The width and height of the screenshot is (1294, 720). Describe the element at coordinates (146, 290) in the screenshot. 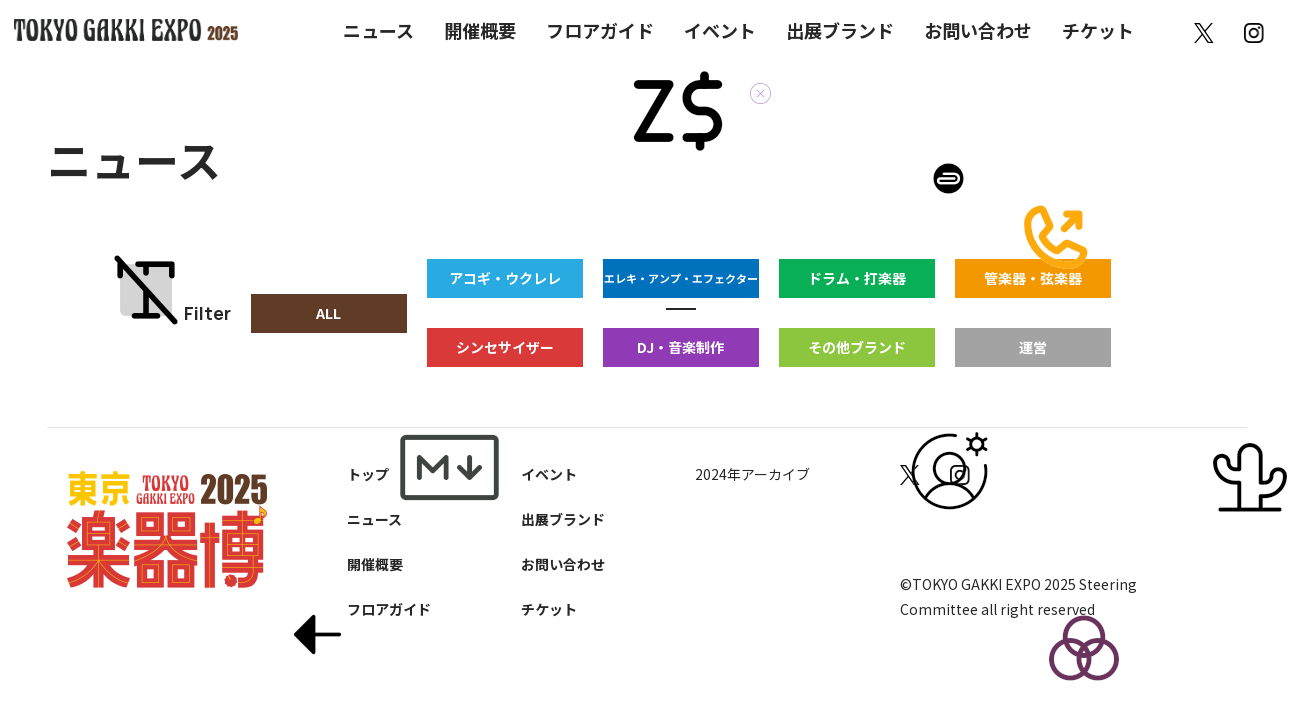

I see `disable text formatting` at that location.